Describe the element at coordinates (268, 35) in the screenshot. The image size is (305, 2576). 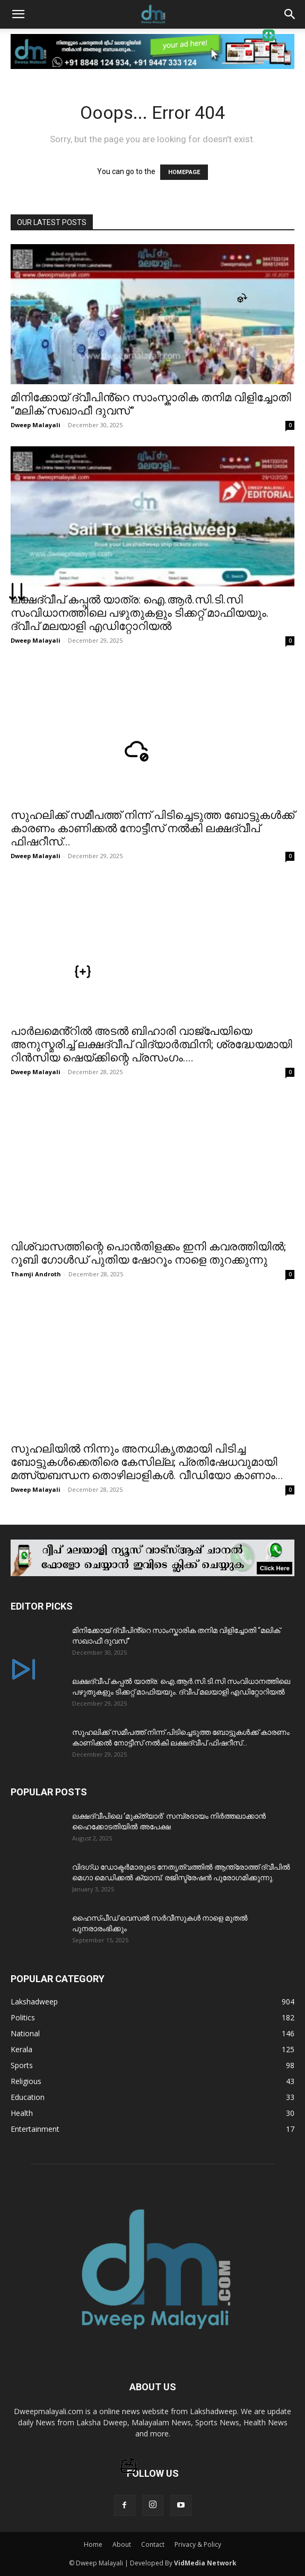
I see `indicates active developer badge status on Discord` at that location.